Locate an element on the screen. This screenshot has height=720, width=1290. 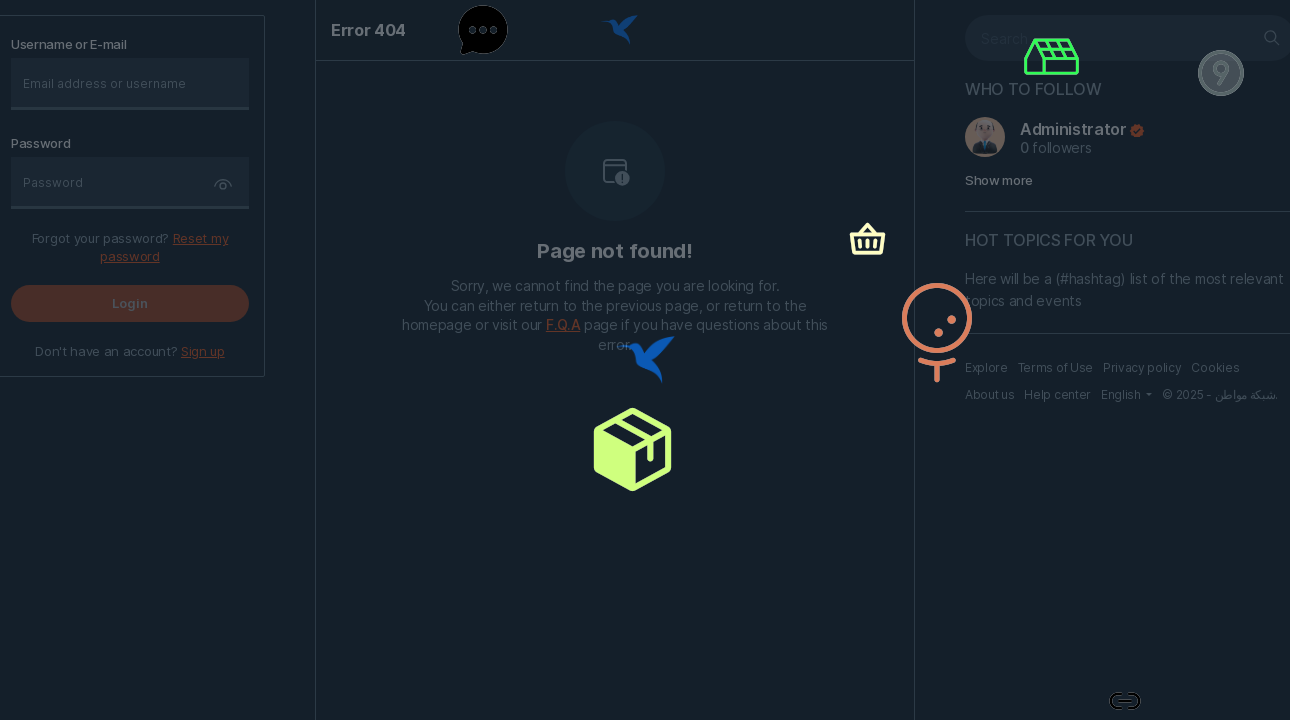
access golf-related features or content is located at coordinates (937, 331).